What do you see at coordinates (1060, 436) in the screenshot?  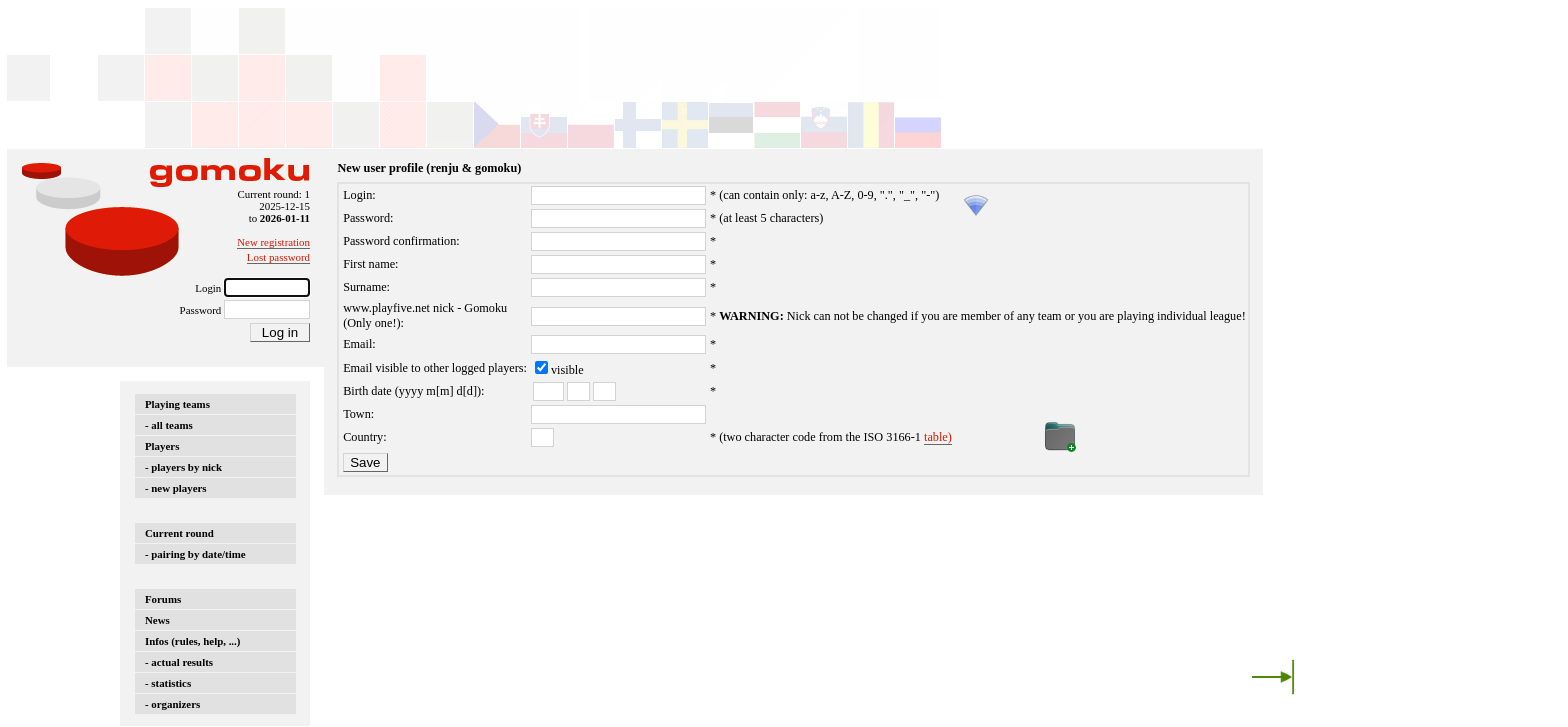 I see `create a new folder` at bounding box center [1060, 436].